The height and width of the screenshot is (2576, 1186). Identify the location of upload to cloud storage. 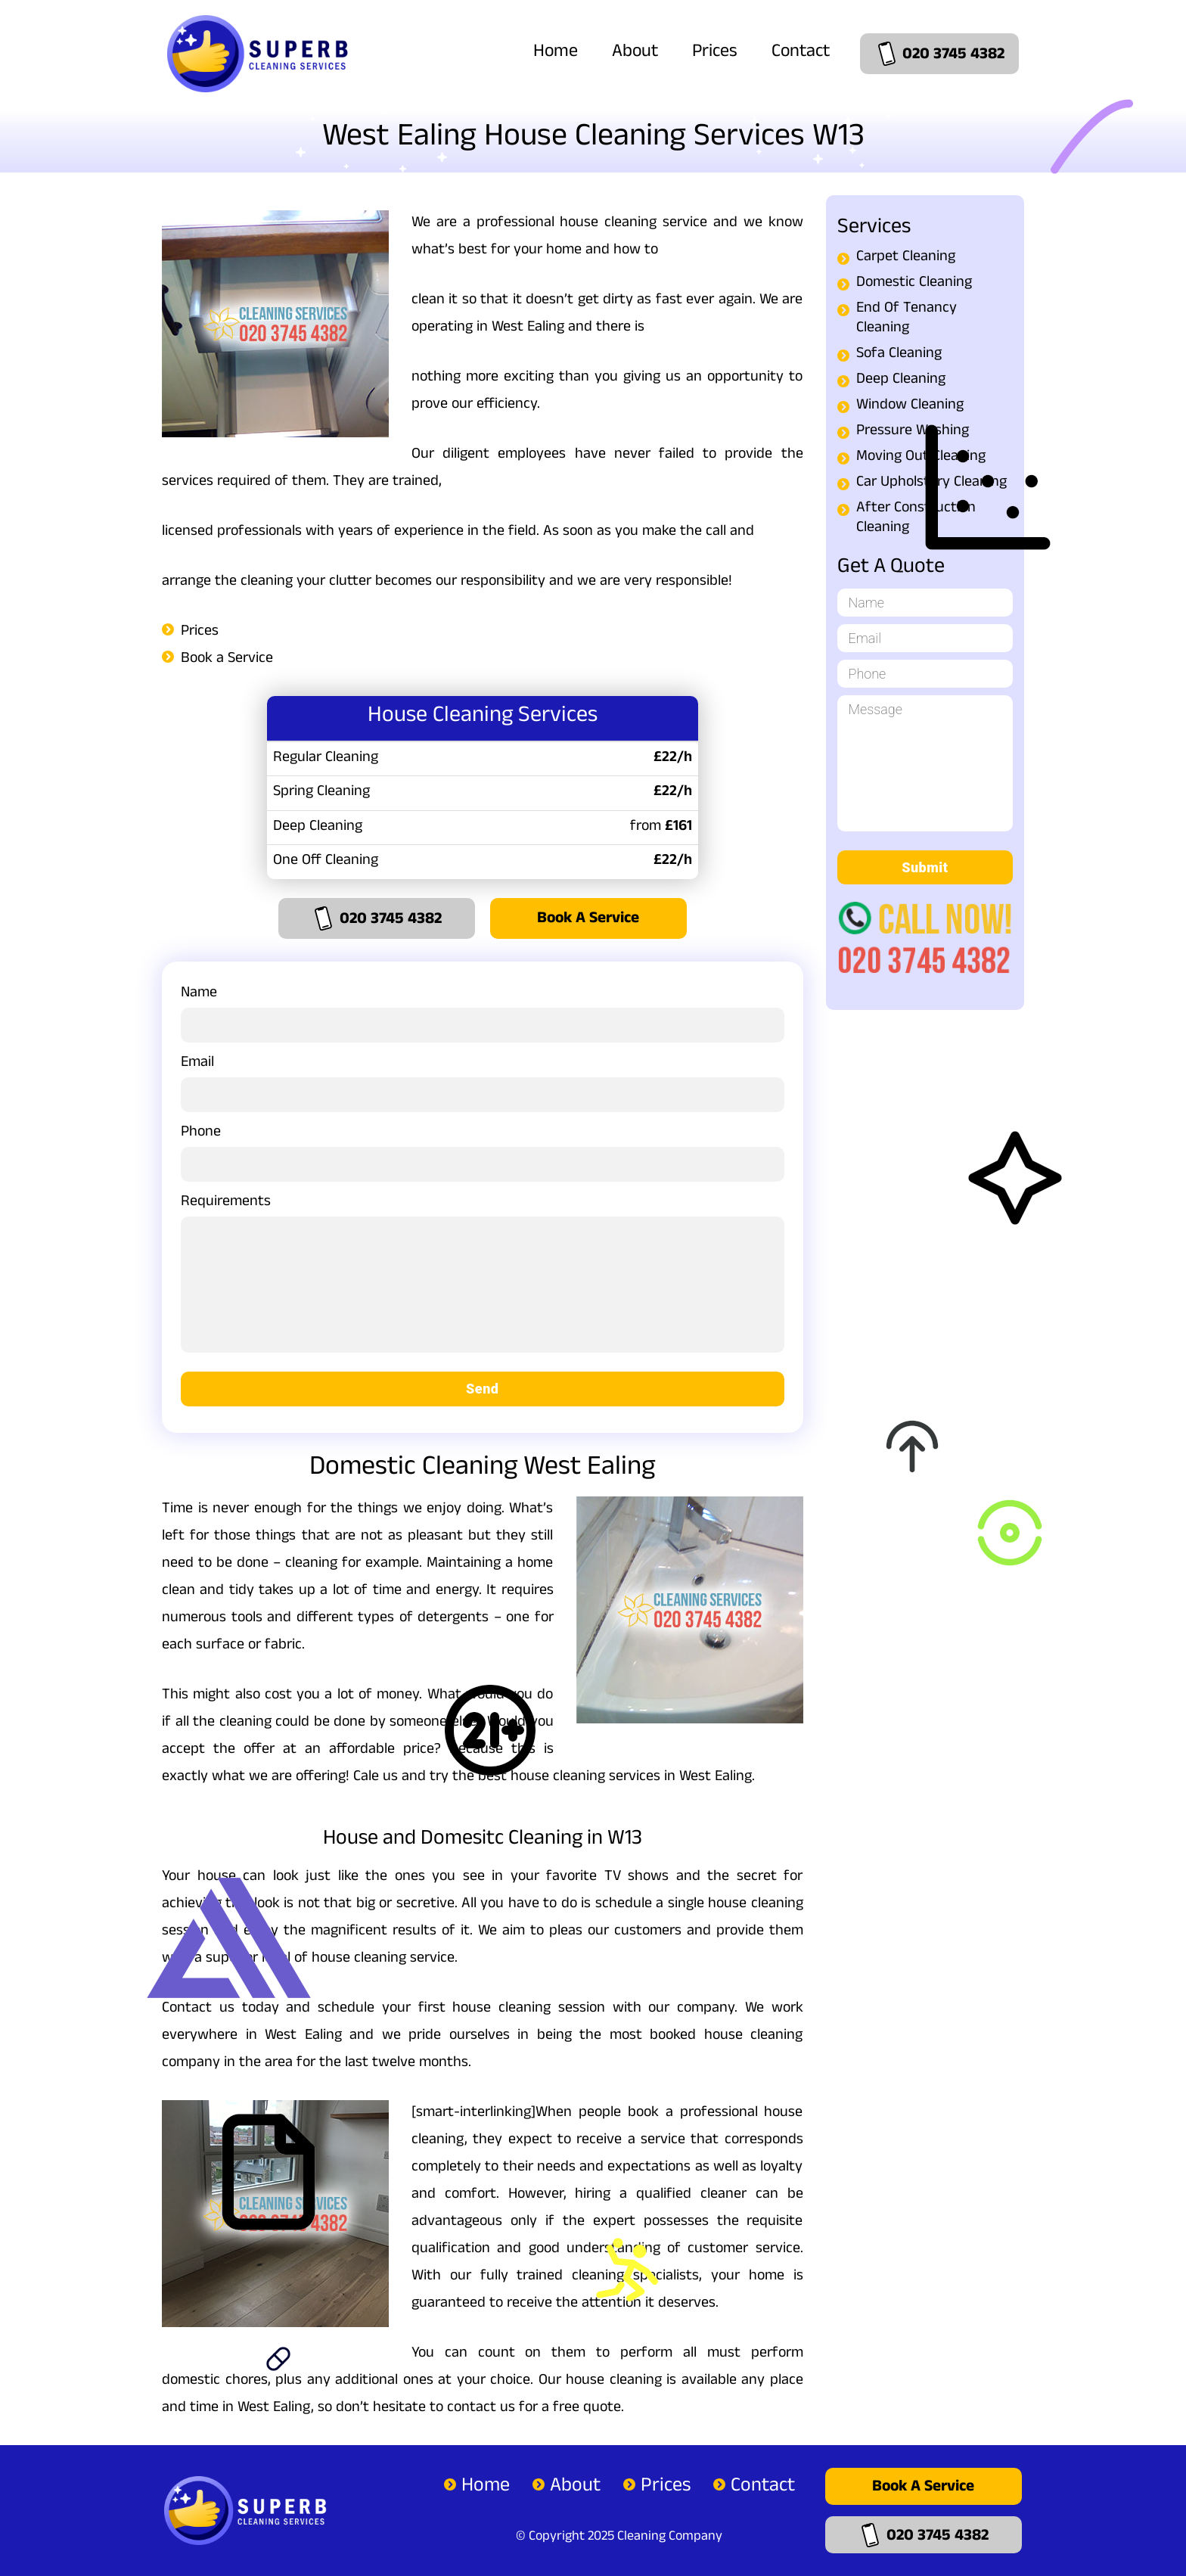
(912, 1446).